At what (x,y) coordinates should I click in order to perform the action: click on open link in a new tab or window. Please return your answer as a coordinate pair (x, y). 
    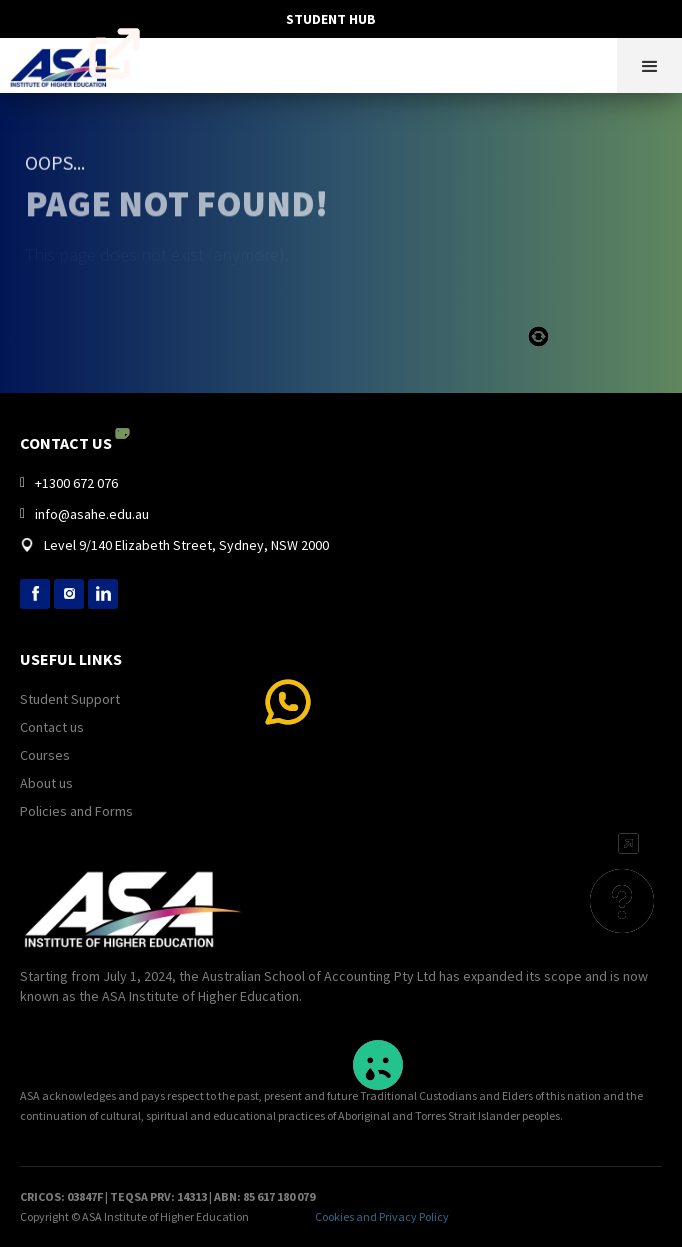
    Looking at the image, I should click on (114, 53).